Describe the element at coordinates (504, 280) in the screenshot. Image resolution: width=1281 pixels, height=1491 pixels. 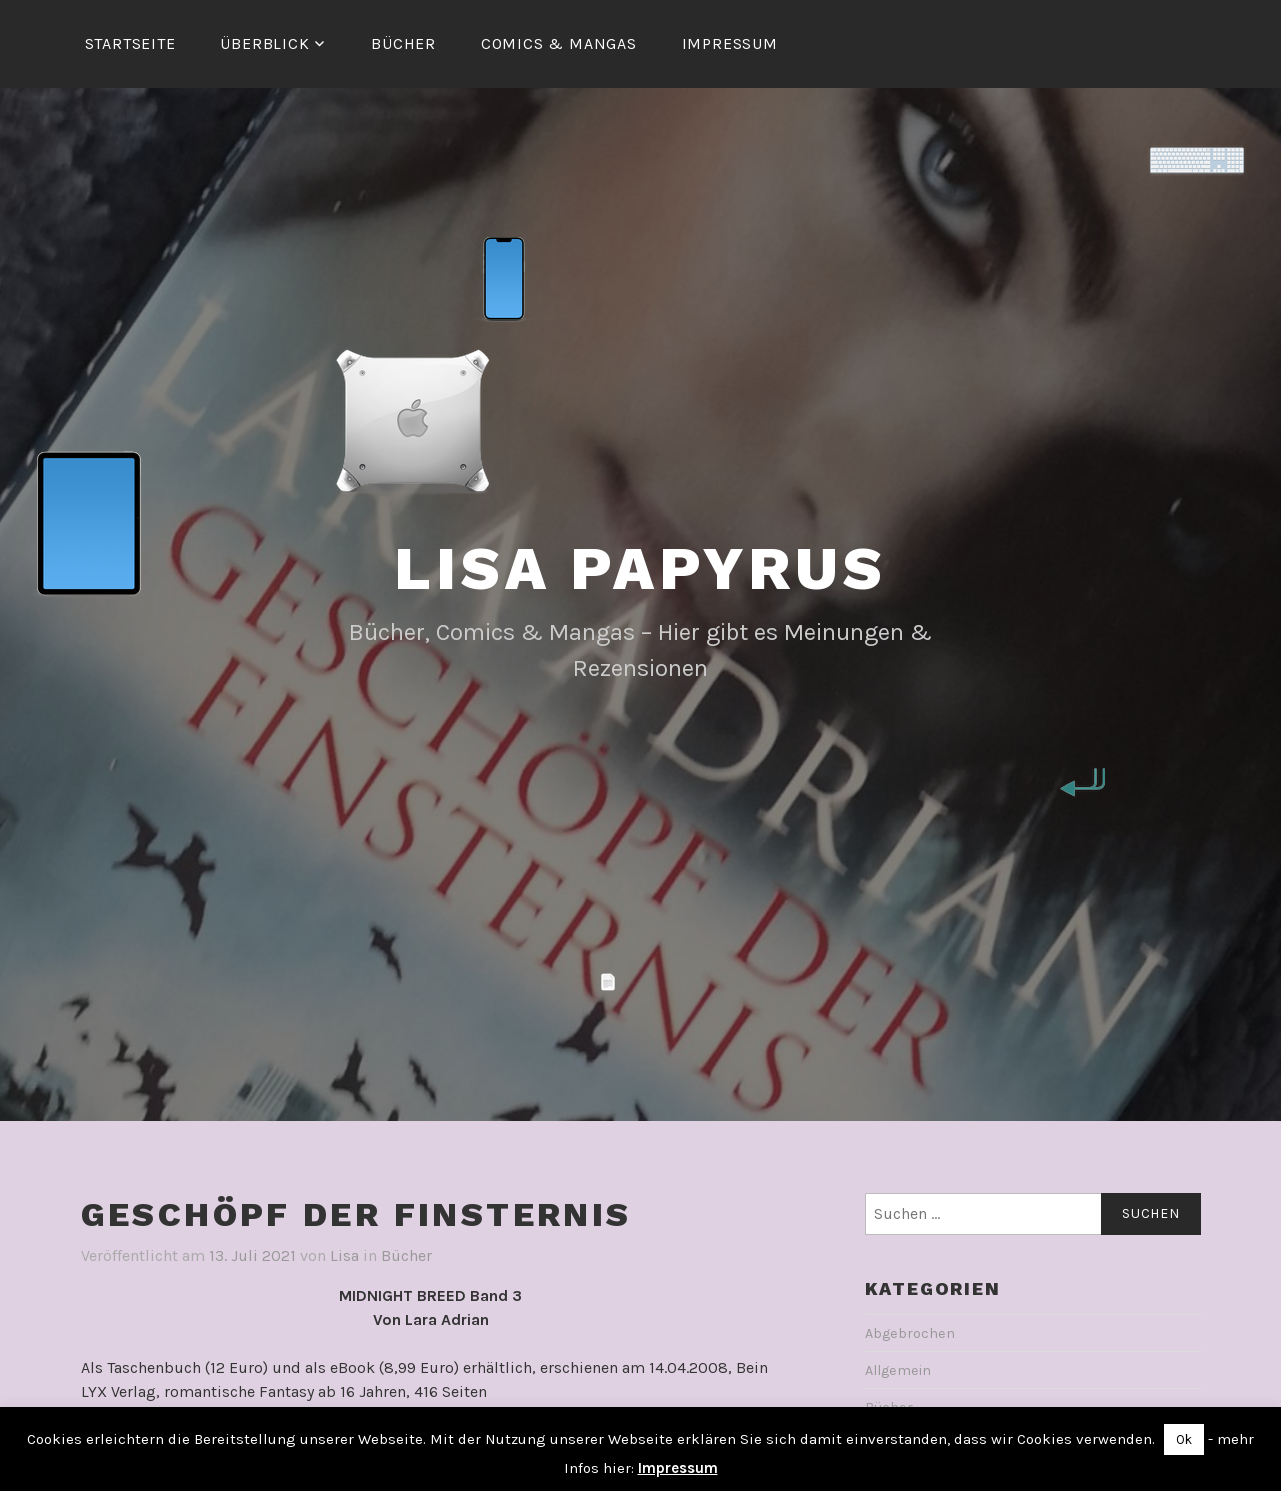
I see `iPhone 13 Pro device icon` at that location.